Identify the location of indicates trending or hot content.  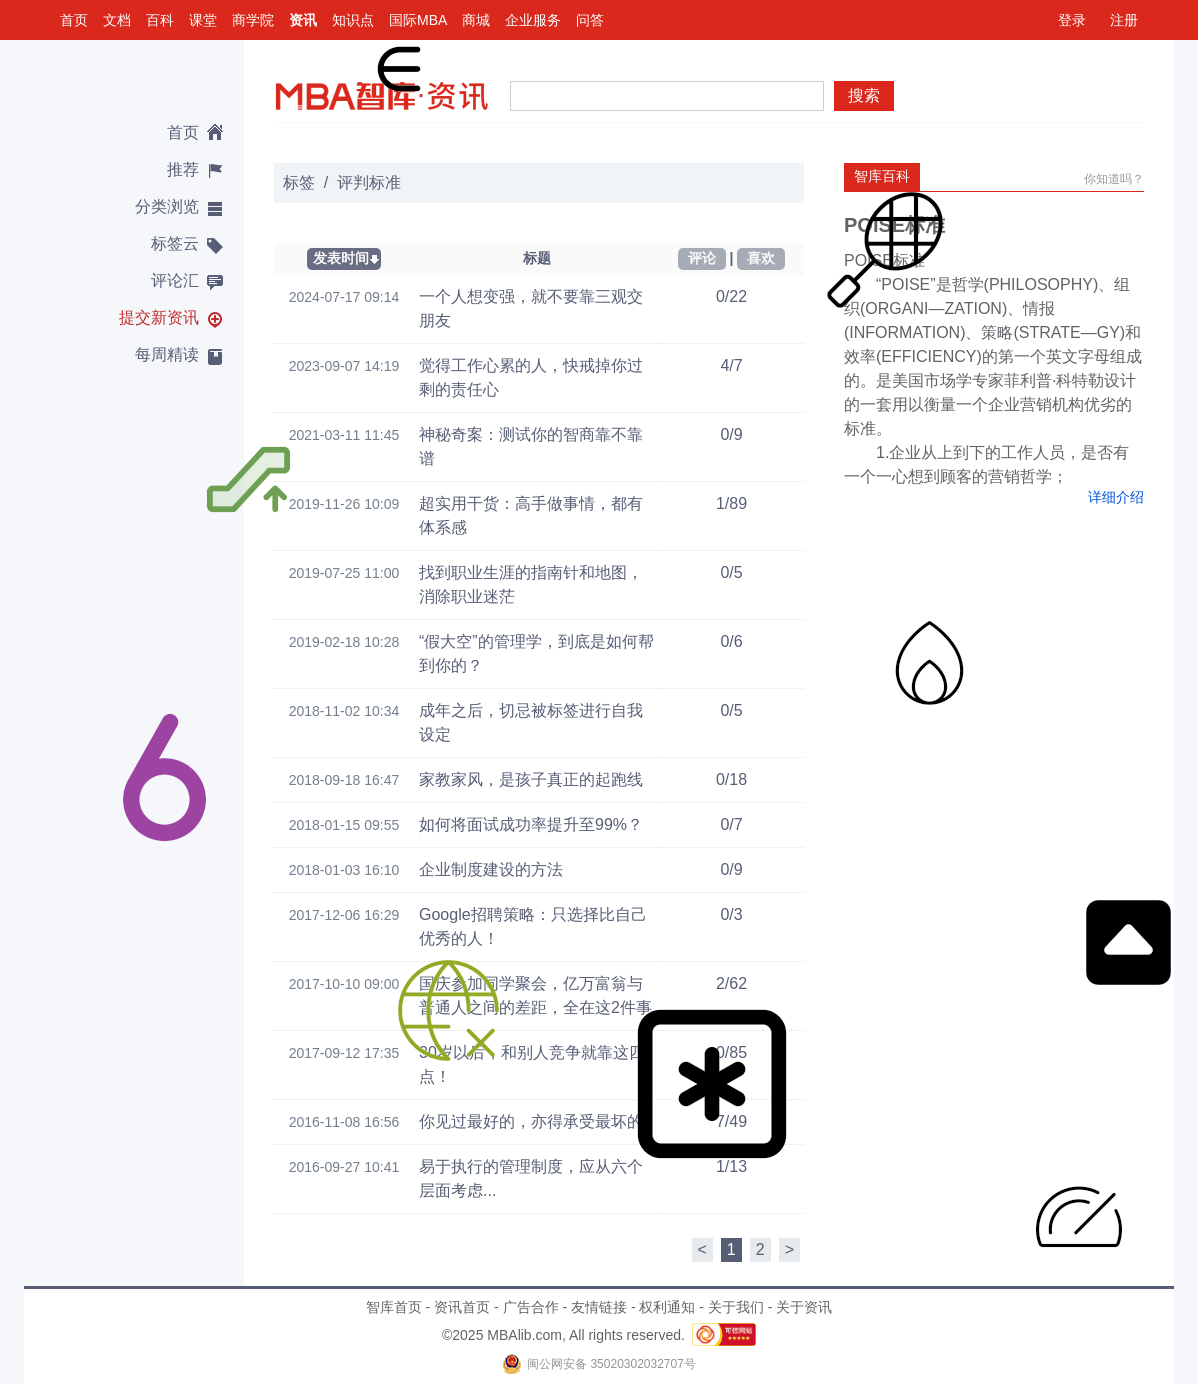
(929, 664).